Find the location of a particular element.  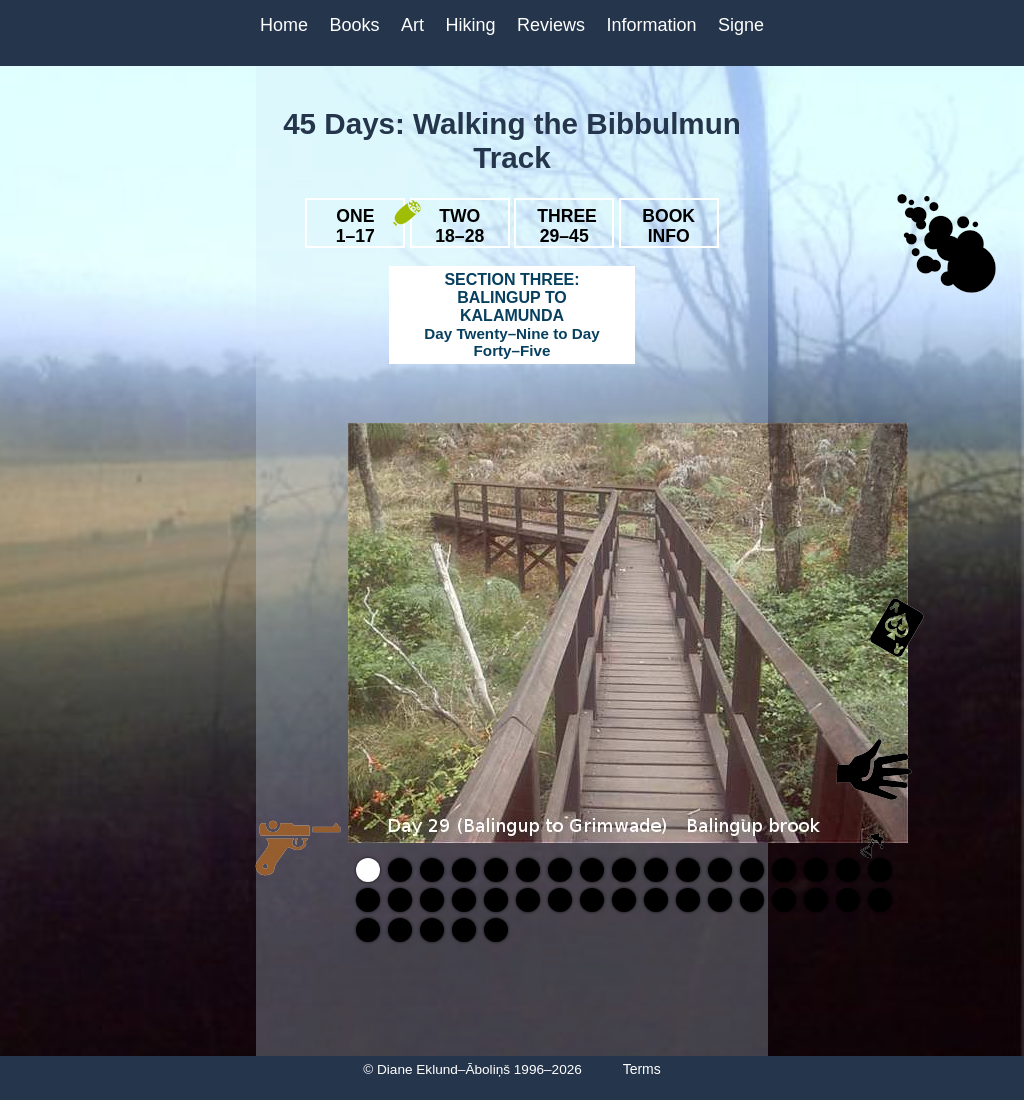

ace of spades playing card is located at coordinates (896, 627).